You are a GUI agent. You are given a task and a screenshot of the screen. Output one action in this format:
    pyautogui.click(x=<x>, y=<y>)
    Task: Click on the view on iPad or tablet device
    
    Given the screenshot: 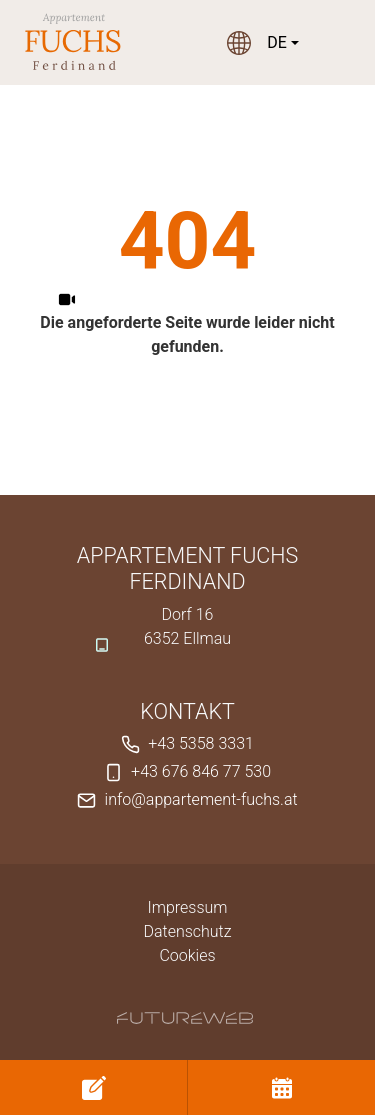 What is the action you would take?
    pyautogui.click(x=102, y=645)
    